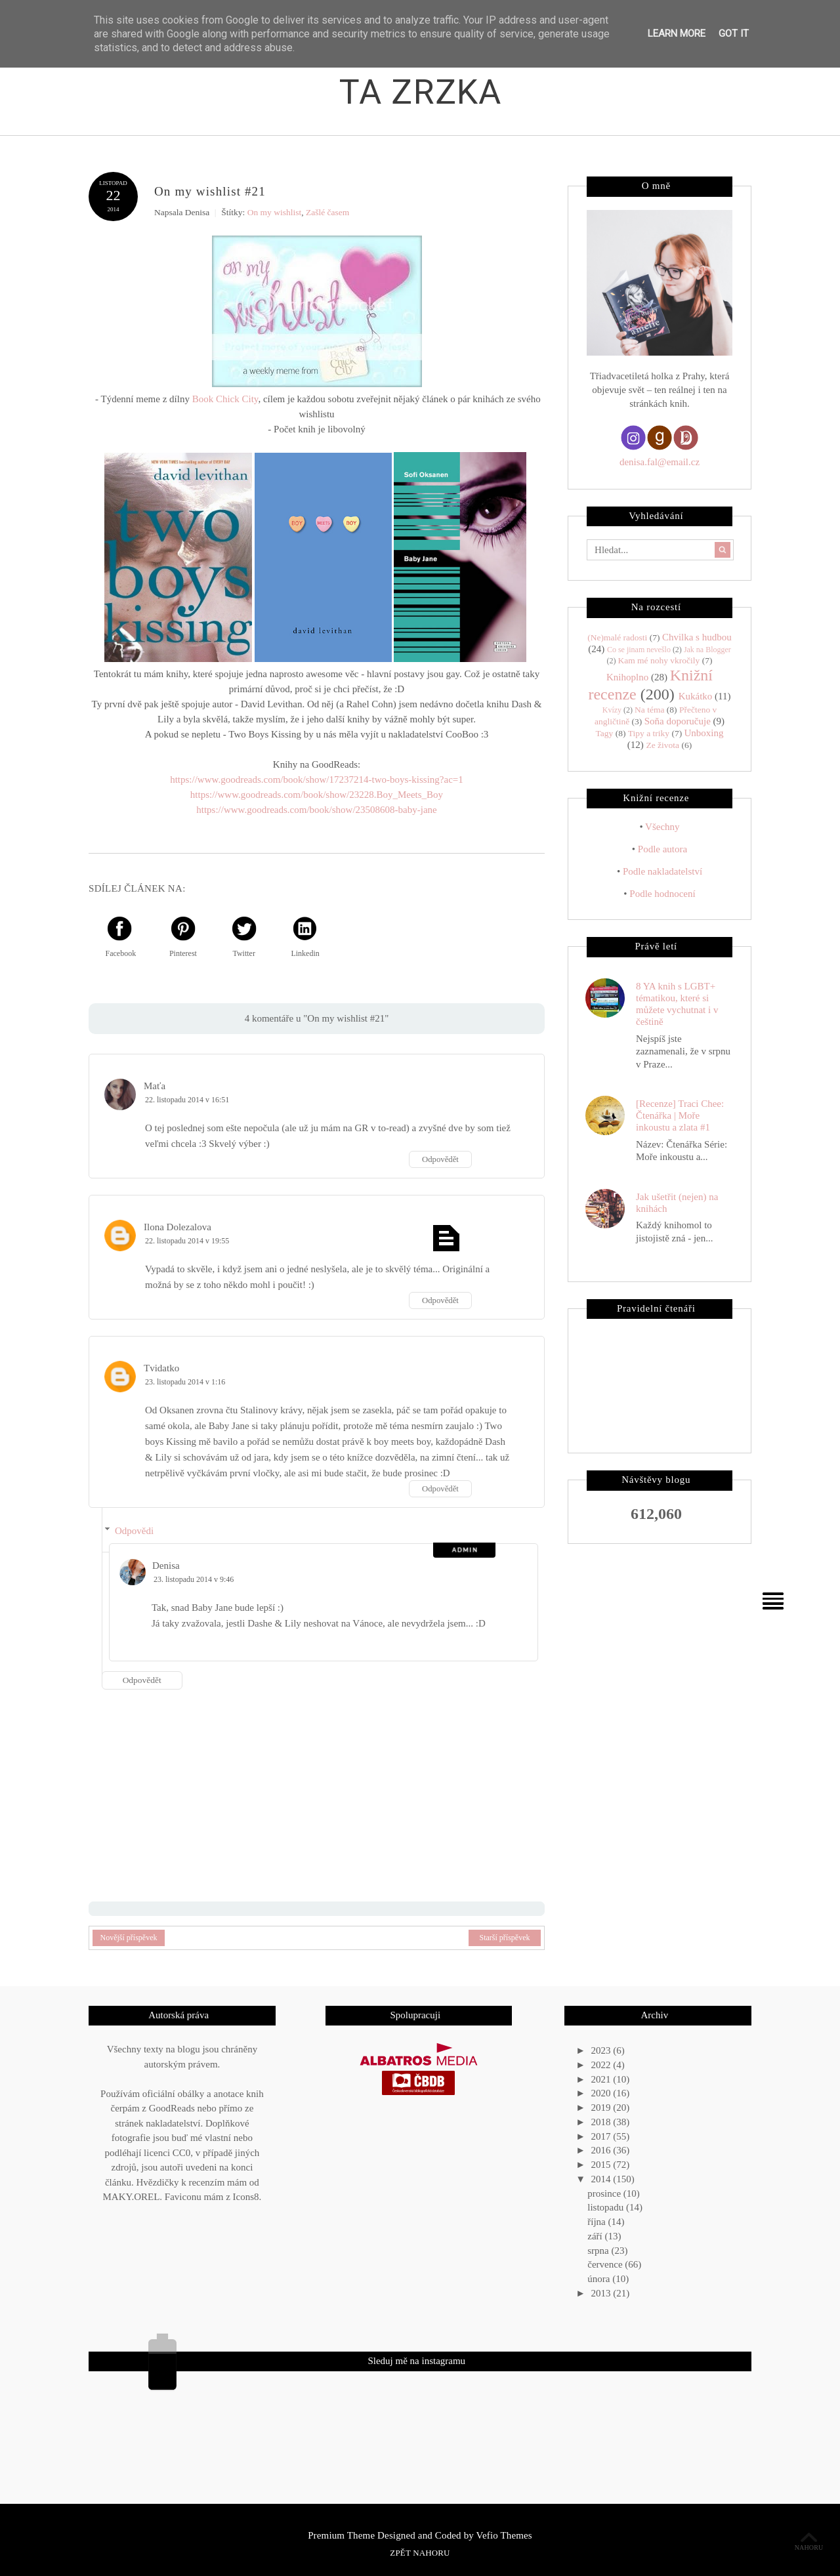 The width and height of the screenshot is (840, 2576). What do you see at coordinates (446, 1238) in the screenshot?
I see `view text document or note` at bounding box center [446, 1238].